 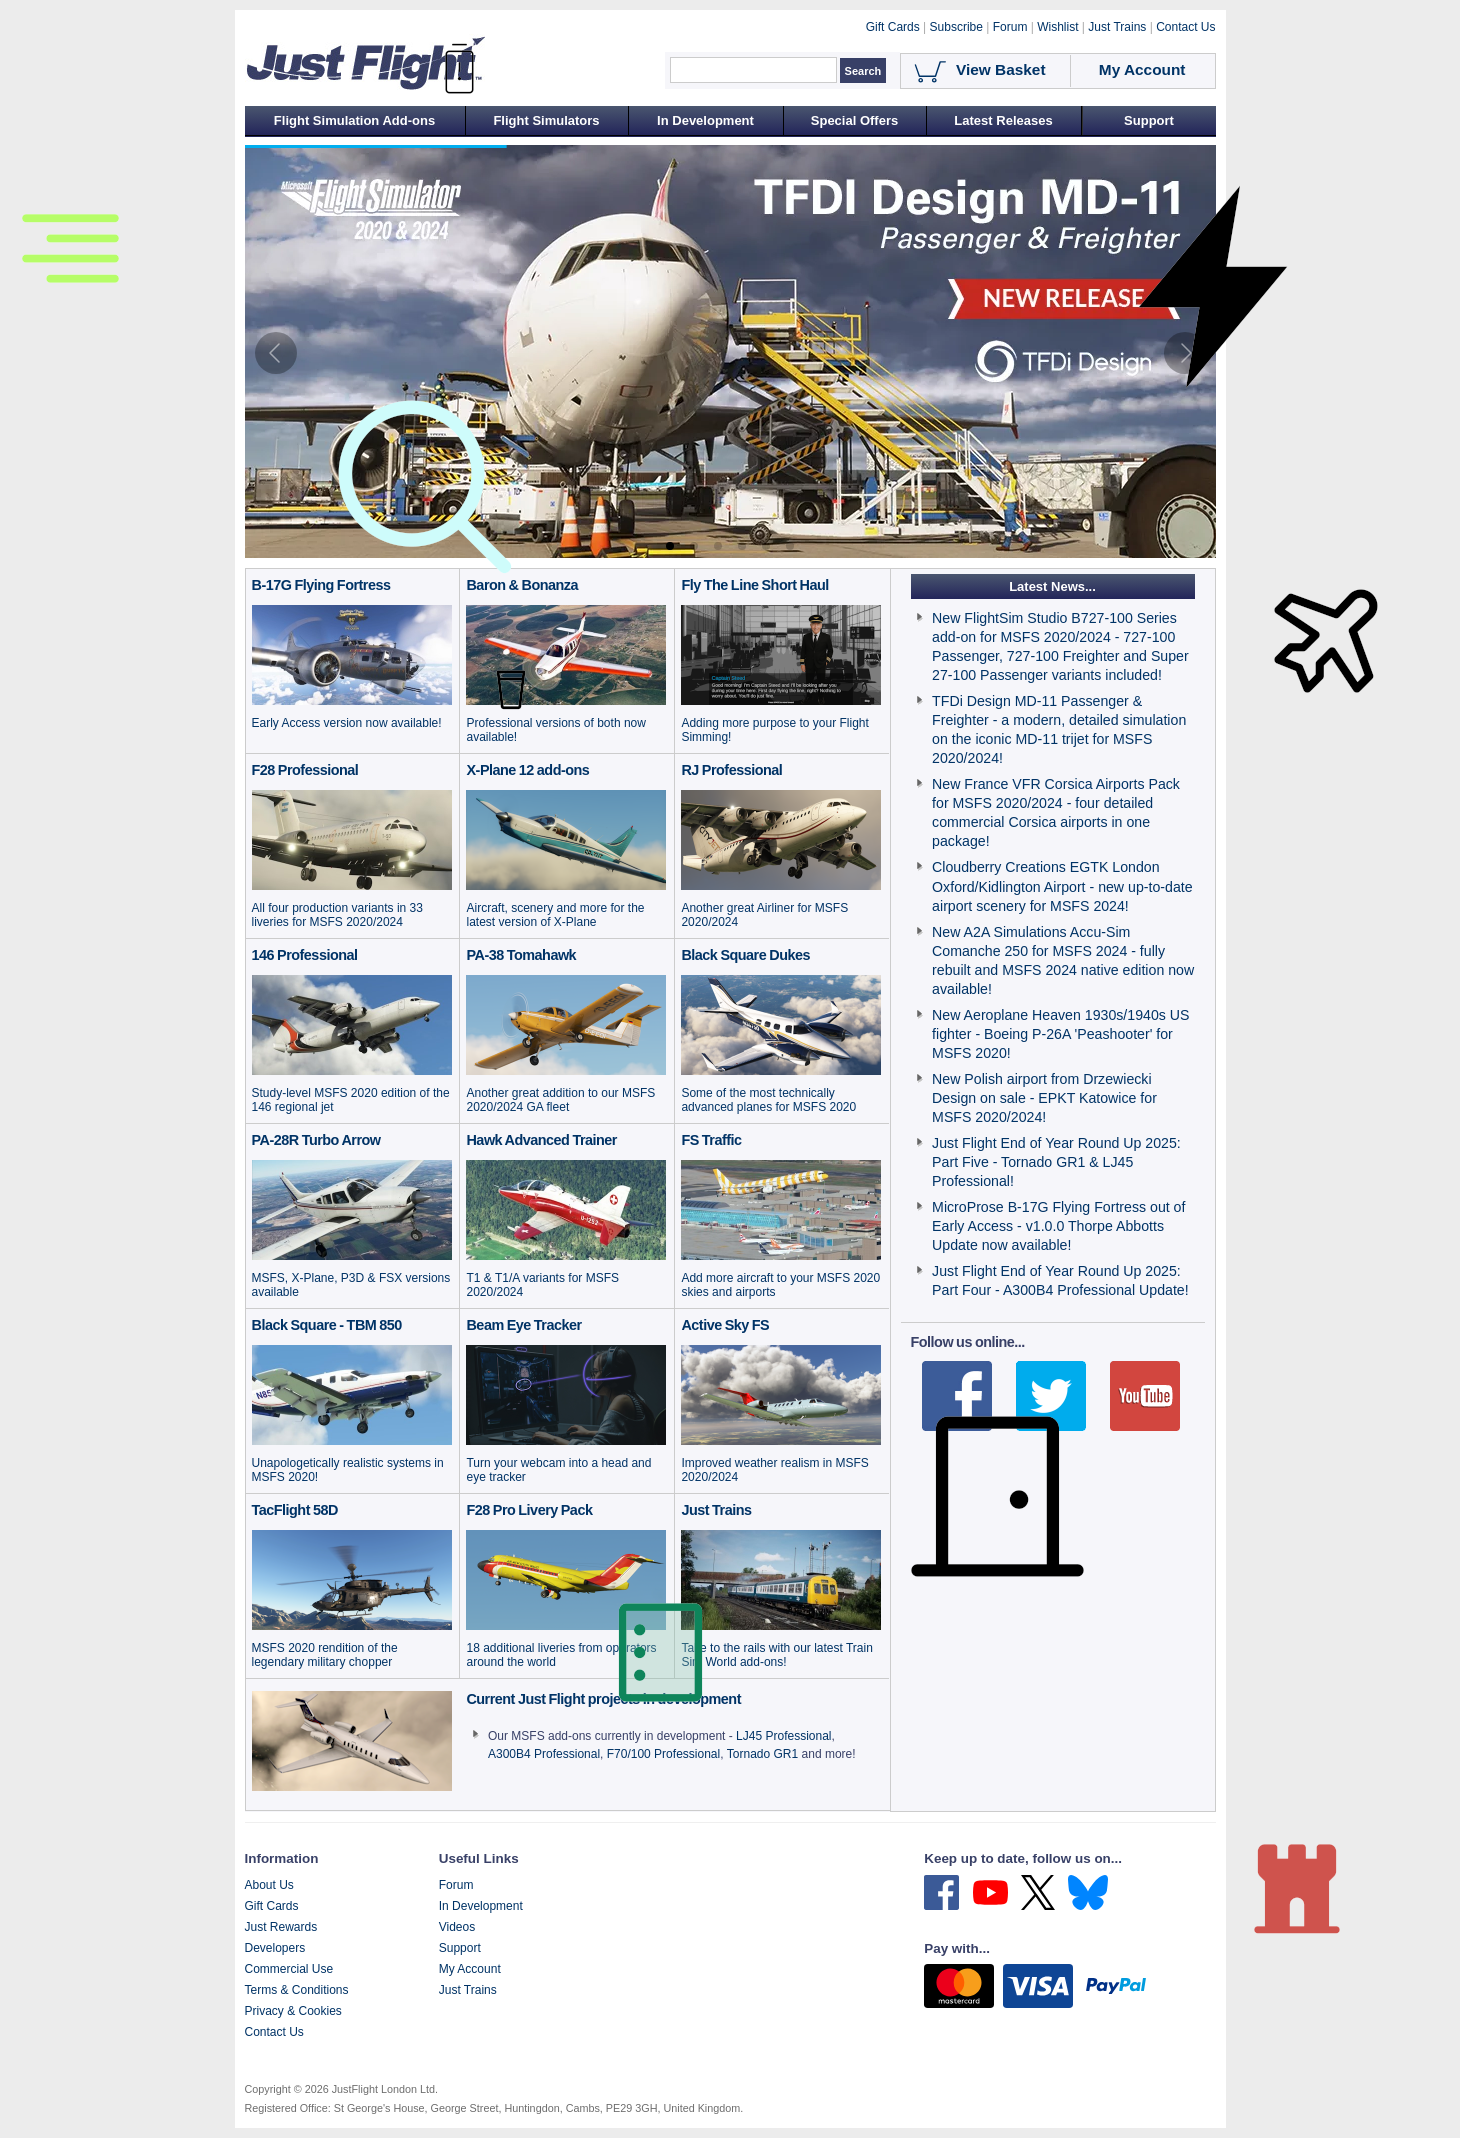 What do you see at coordinates (1328, 639) in the screenshot?
I see `enable airplane mode` at bounding box center [1328, 639].